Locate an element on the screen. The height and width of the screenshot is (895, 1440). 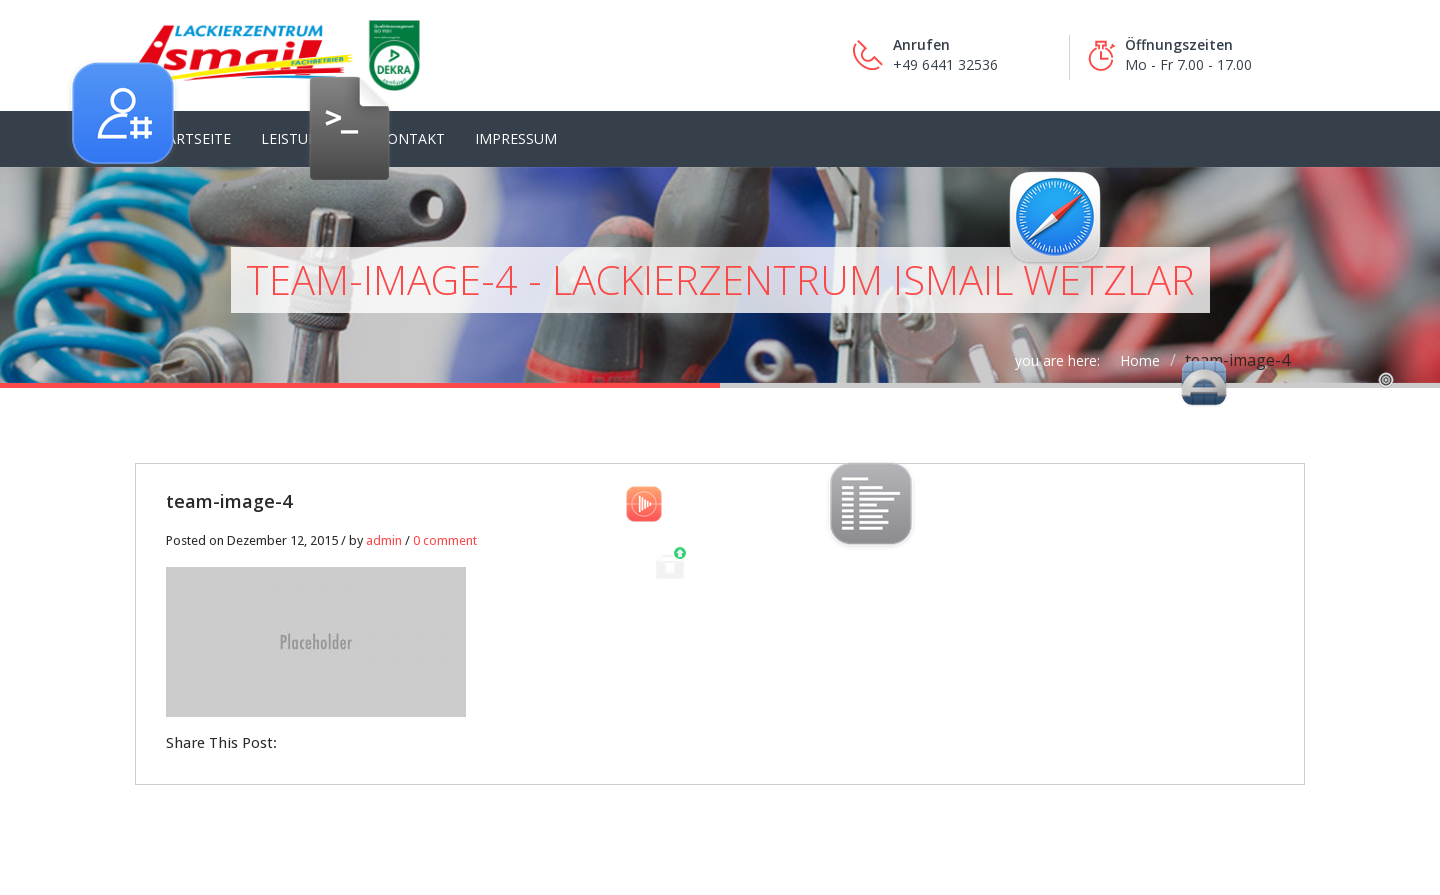
open Safari web browser is located at coordinates (1055, 217).